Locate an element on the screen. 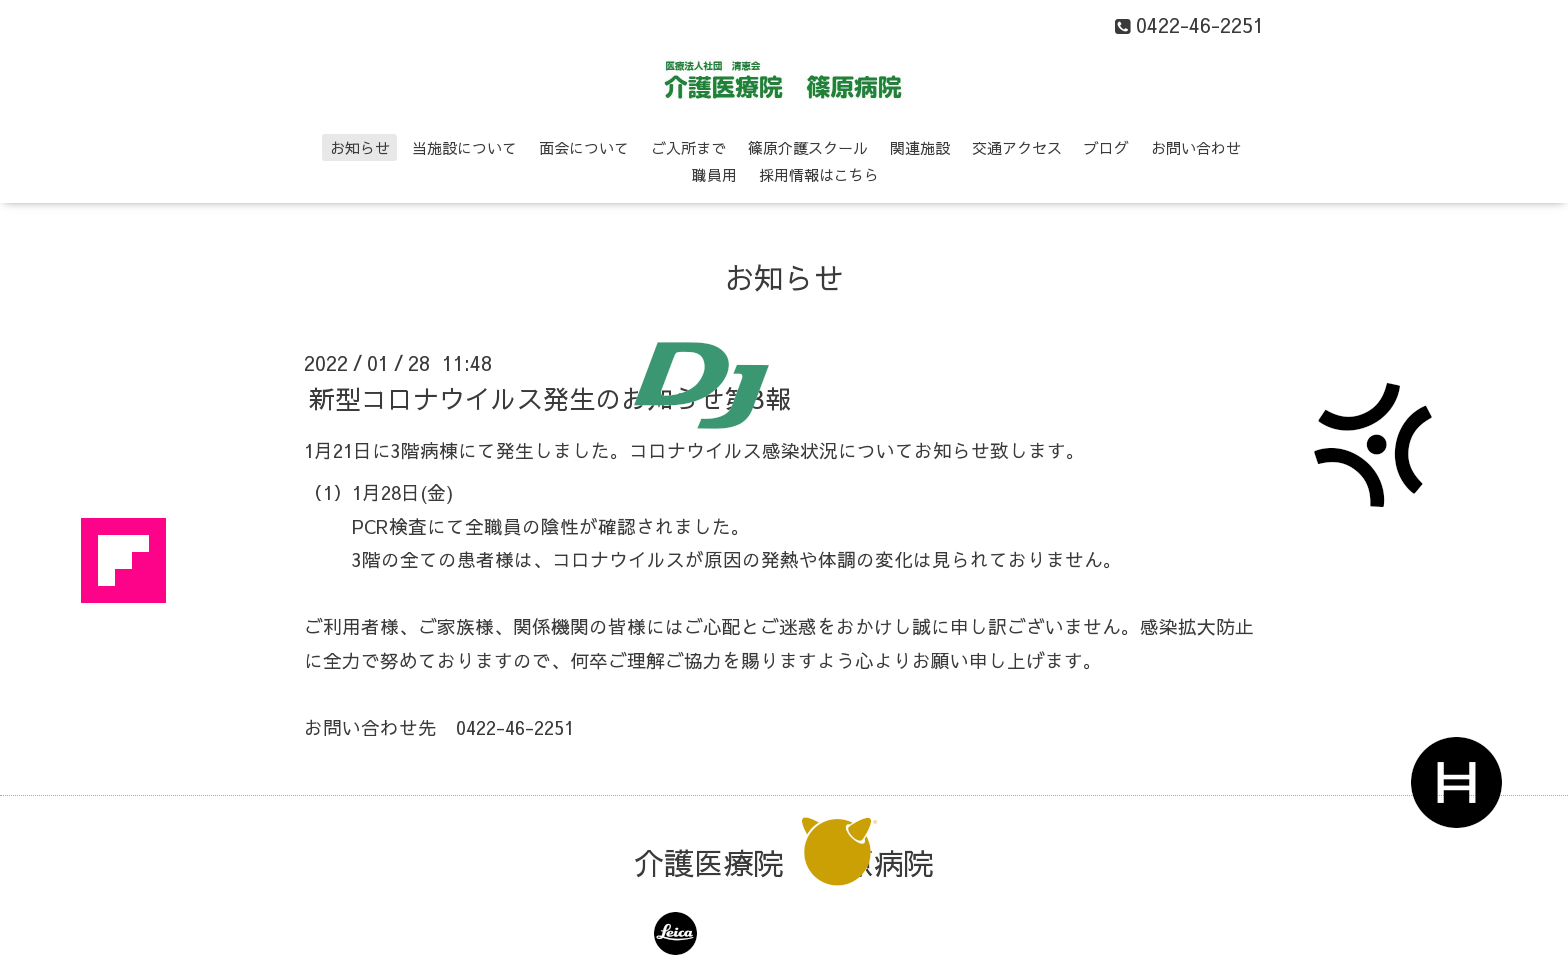  open Launchpad app launcher is located at coordinates (1373, 445).